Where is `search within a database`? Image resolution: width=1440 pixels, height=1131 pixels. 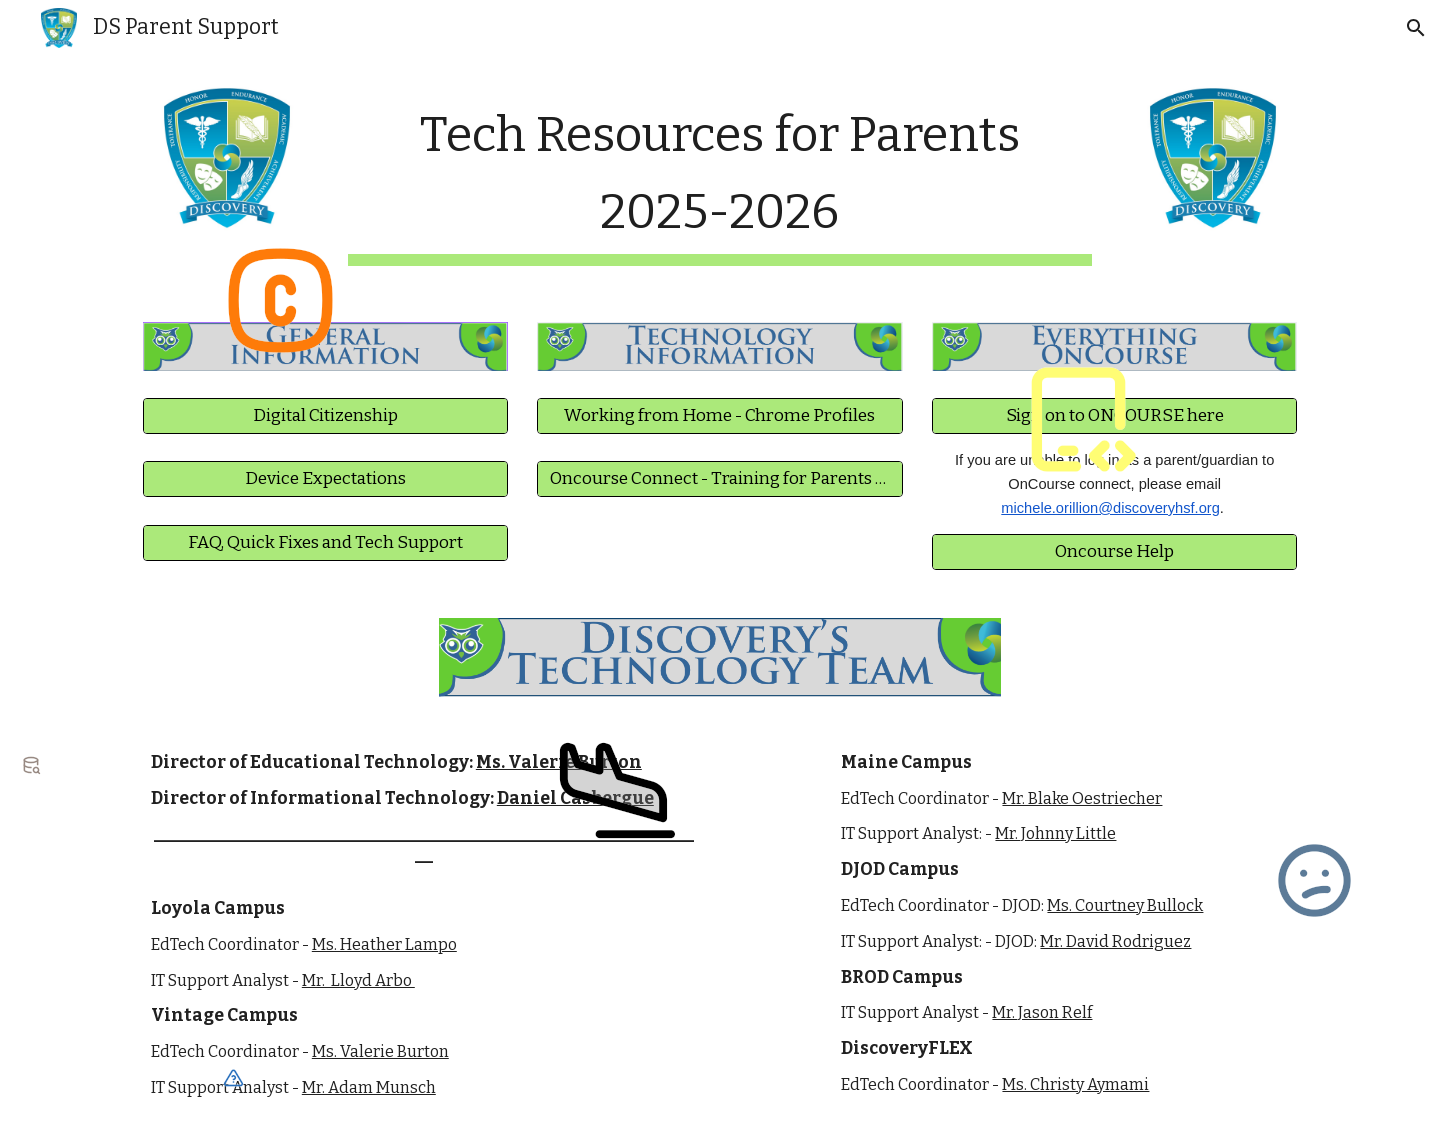
search within a database is located at coordinates (31, 765).